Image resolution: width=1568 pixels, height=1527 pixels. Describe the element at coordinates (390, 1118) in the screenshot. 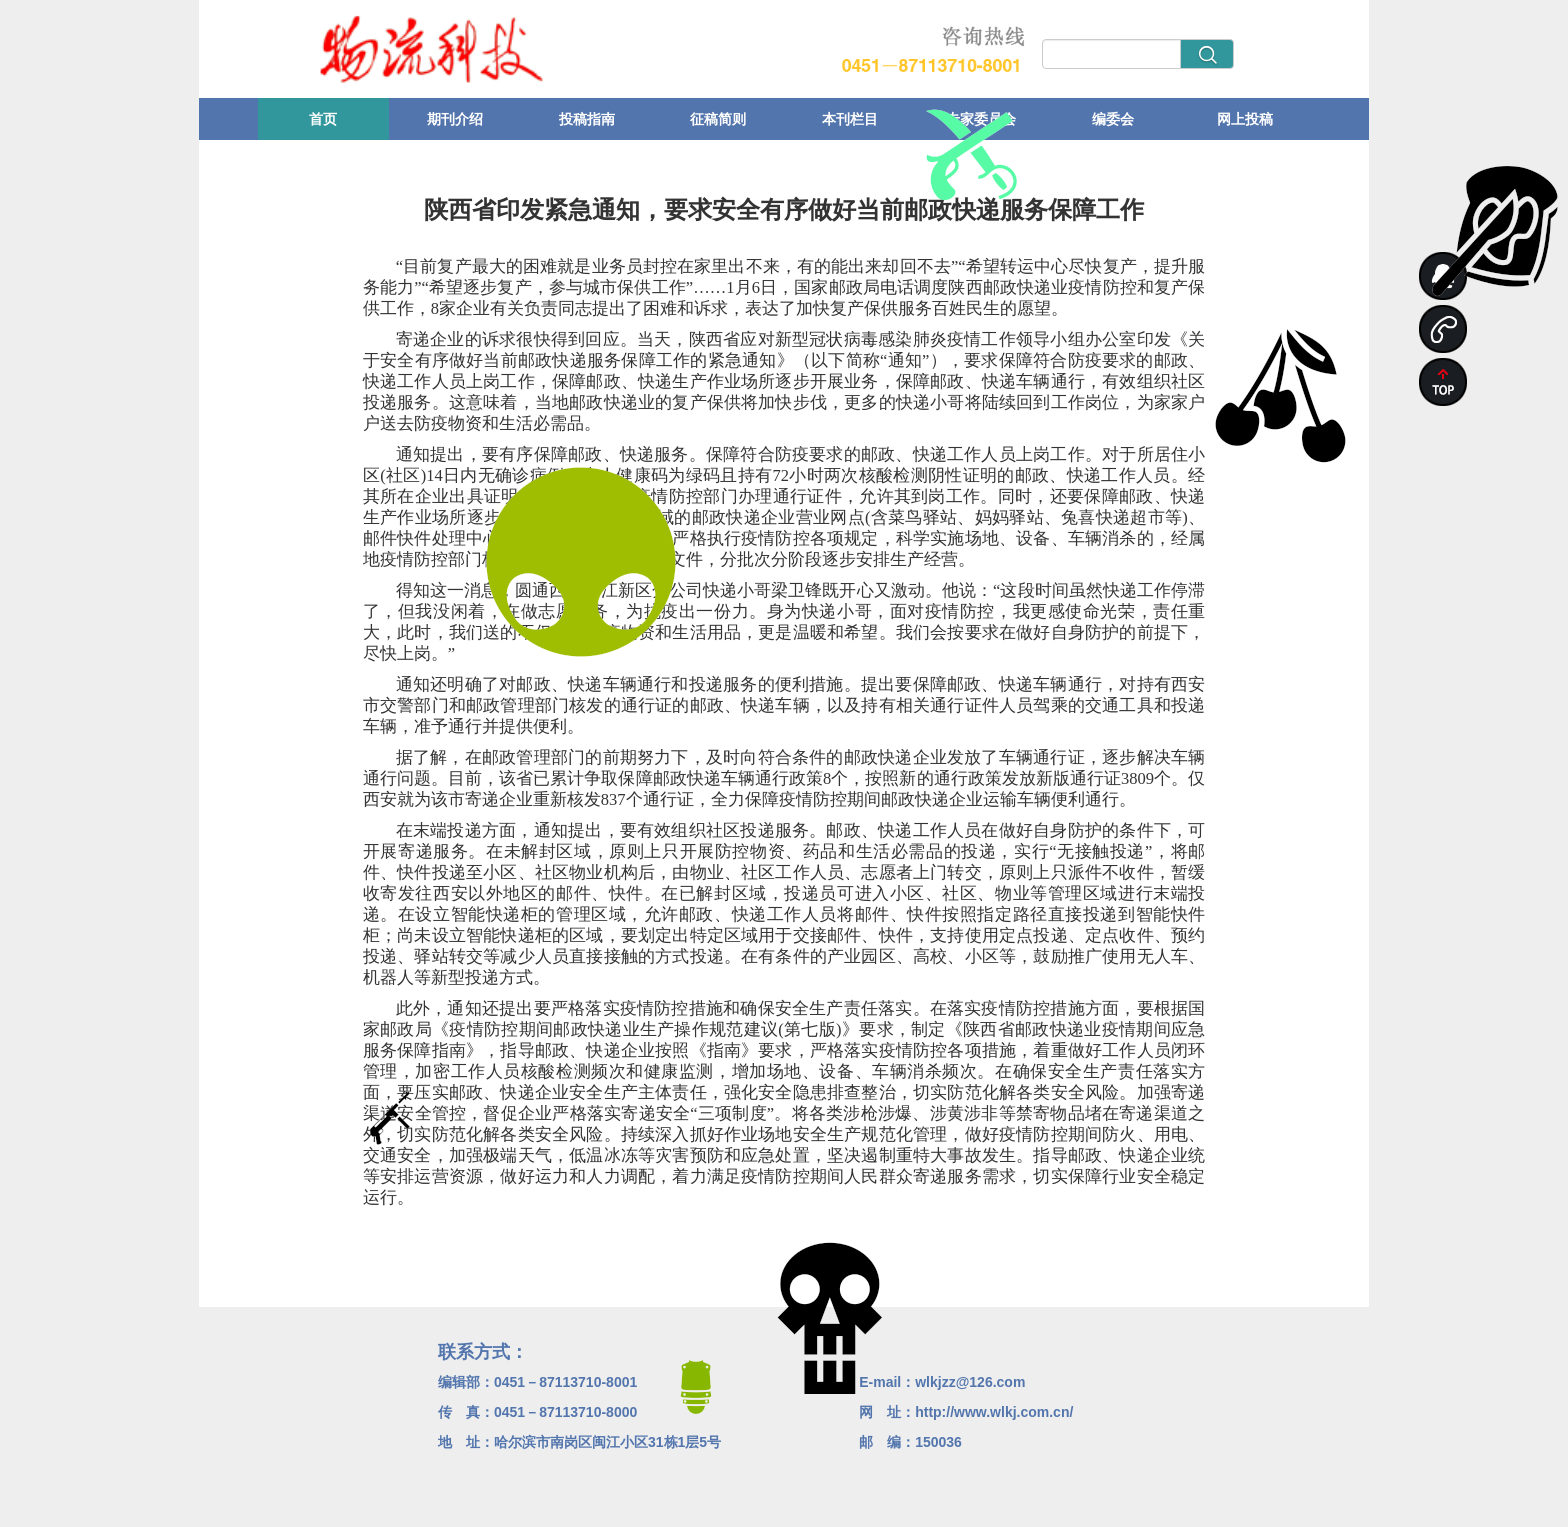

I see `select submachine gun weapon in game` at that location.